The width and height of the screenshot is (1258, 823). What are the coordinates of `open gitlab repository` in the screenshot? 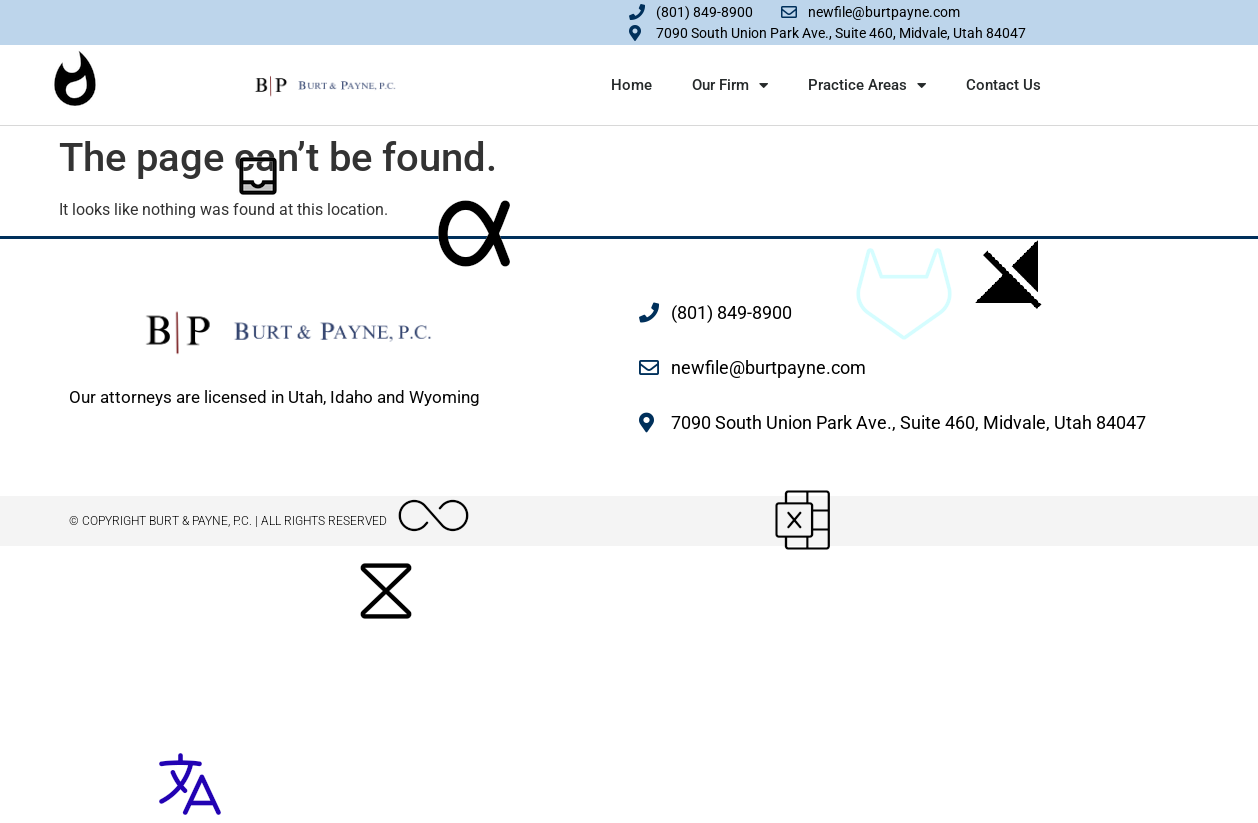 It's located at (904, 292).